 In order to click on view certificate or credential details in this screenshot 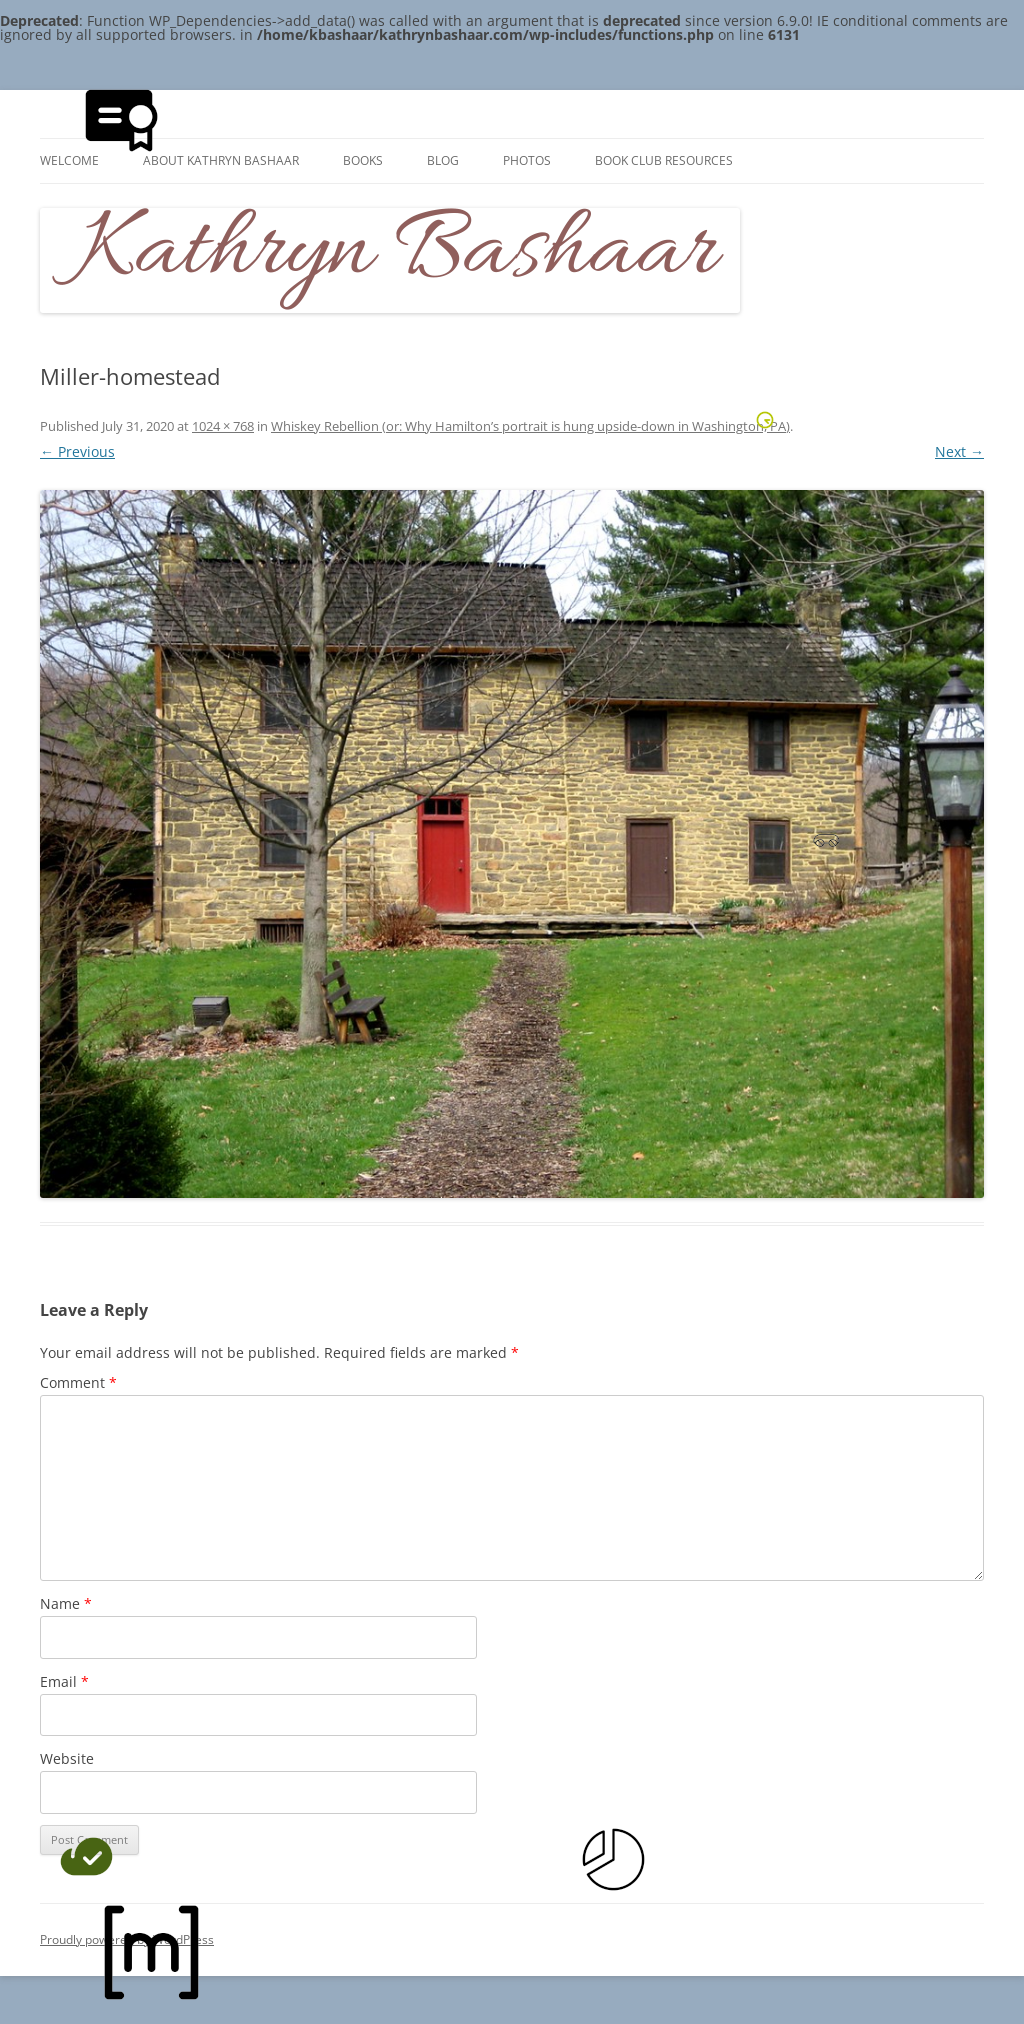, I will do `click(119, 118)`.